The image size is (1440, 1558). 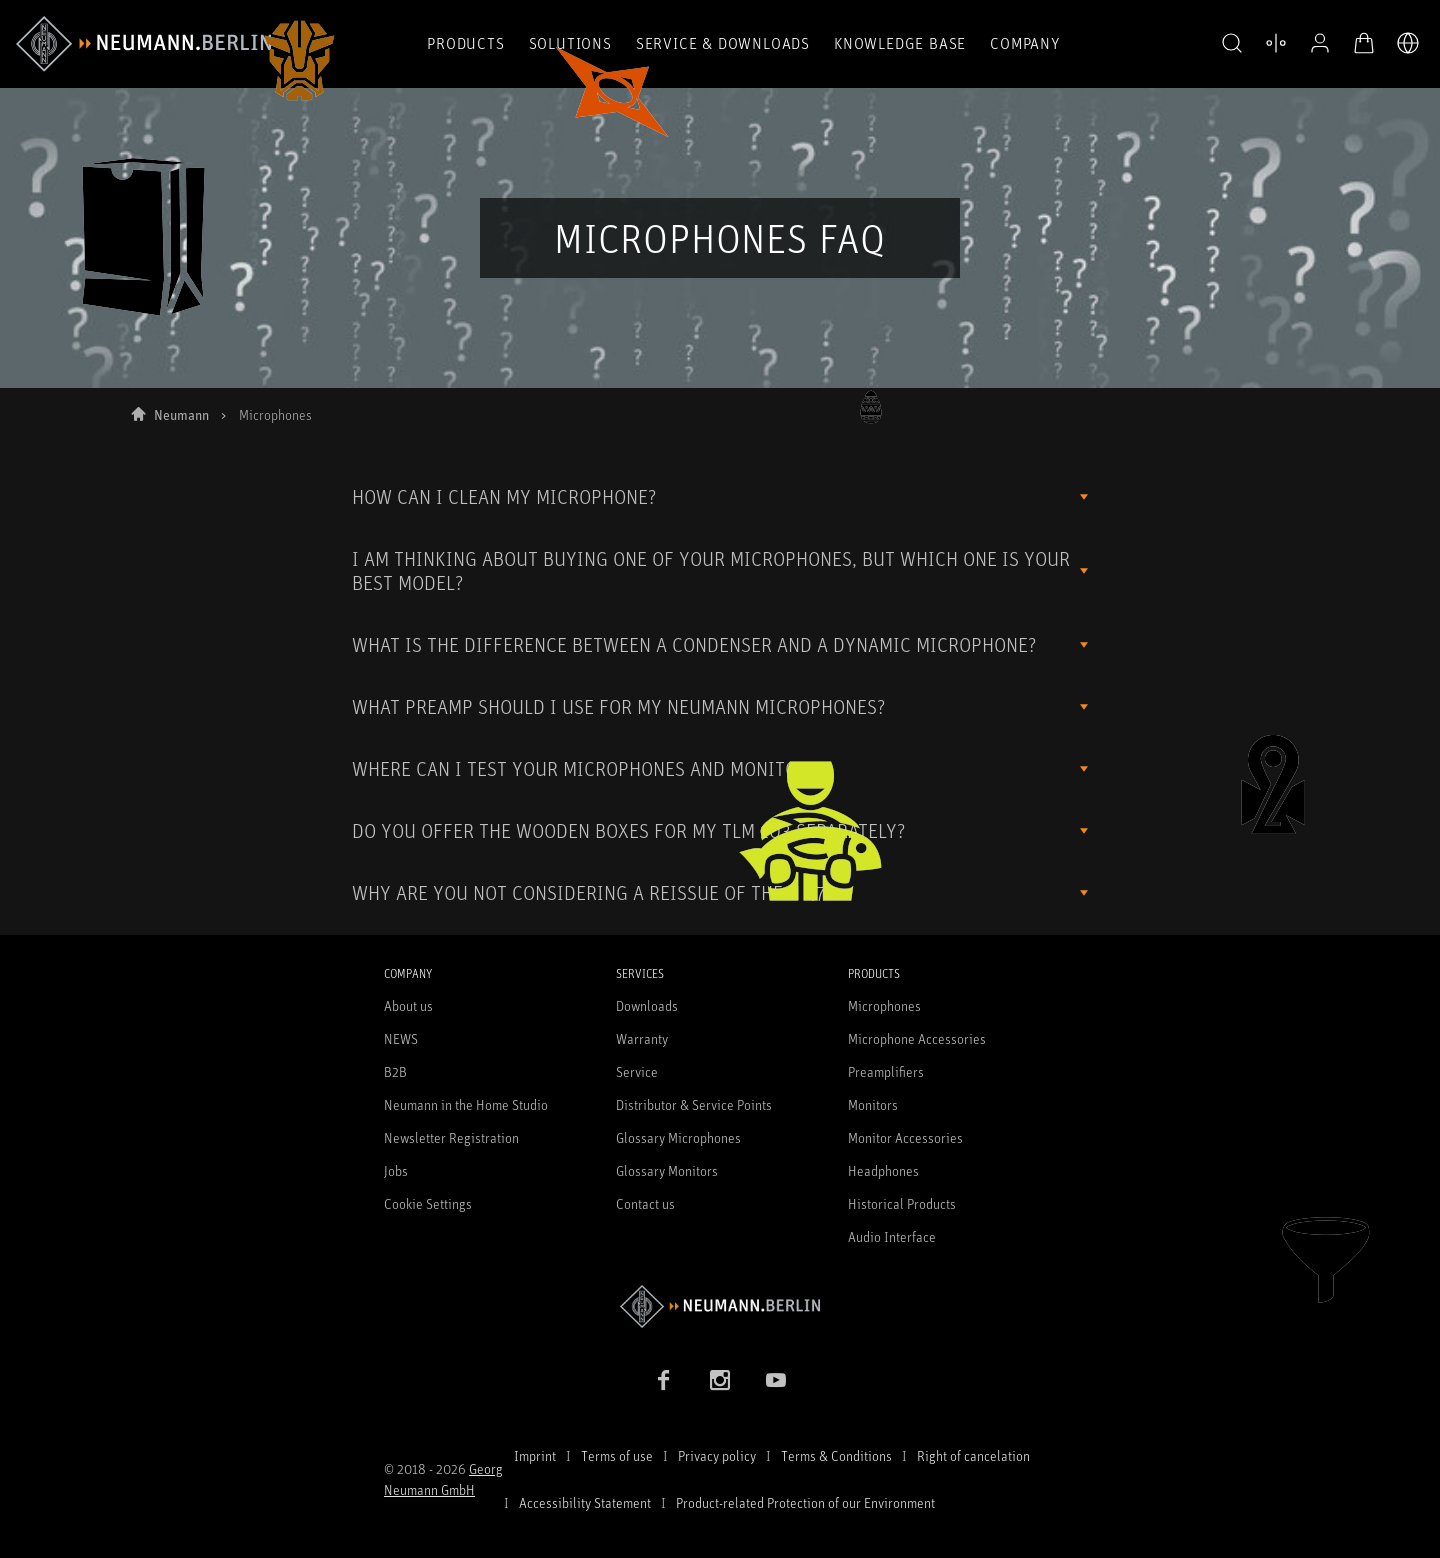 I want to click on filter or sort content, so click(x=1326, y=1260).